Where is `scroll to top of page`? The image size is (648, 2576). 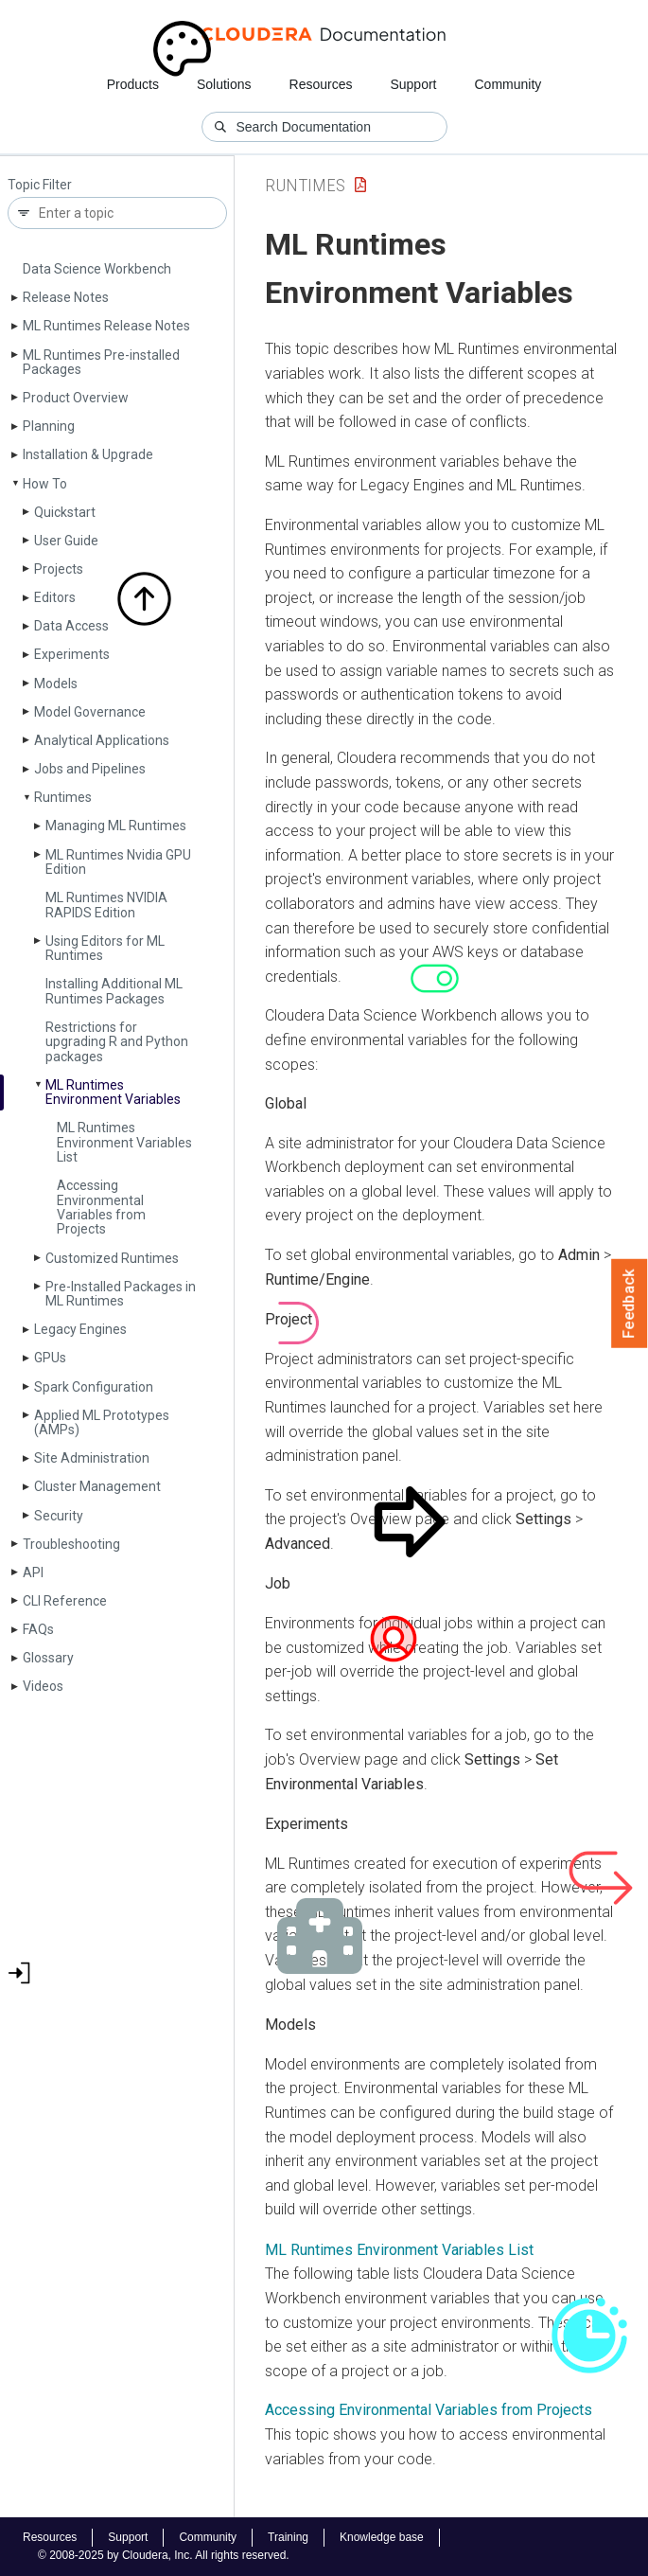
scroll to top of page is located at coordinates (144, 598).